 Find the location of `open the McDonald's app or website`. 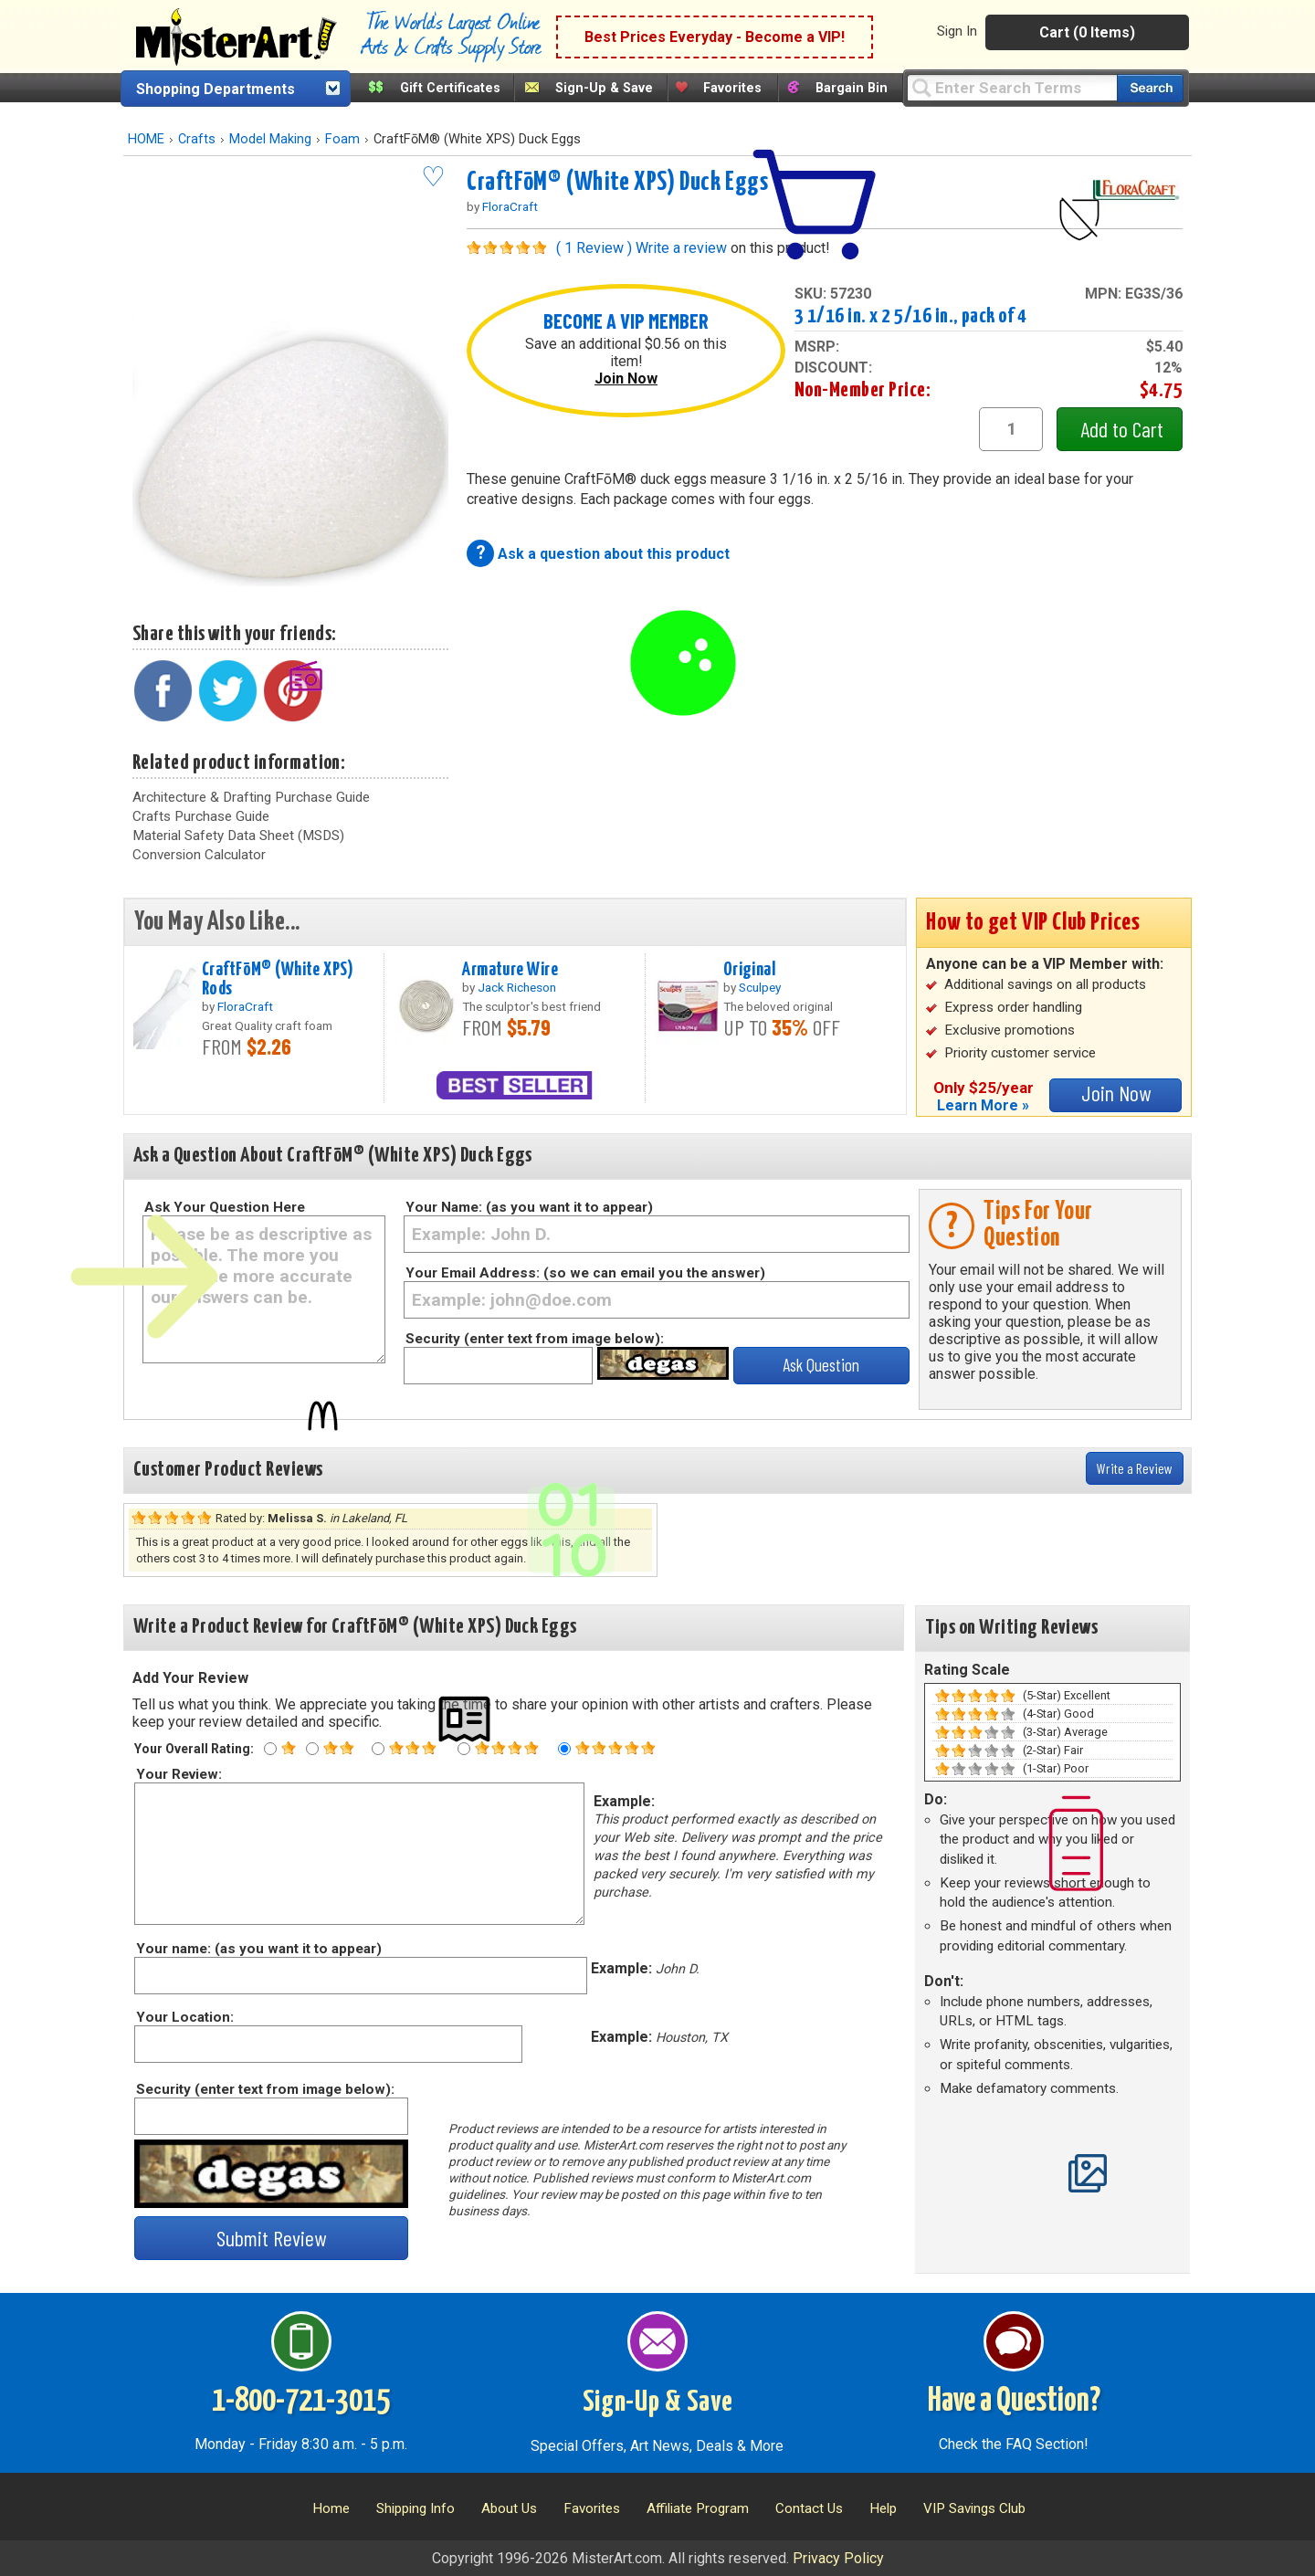

open the McDonald's app or website is located at coordinates (322, 1415).